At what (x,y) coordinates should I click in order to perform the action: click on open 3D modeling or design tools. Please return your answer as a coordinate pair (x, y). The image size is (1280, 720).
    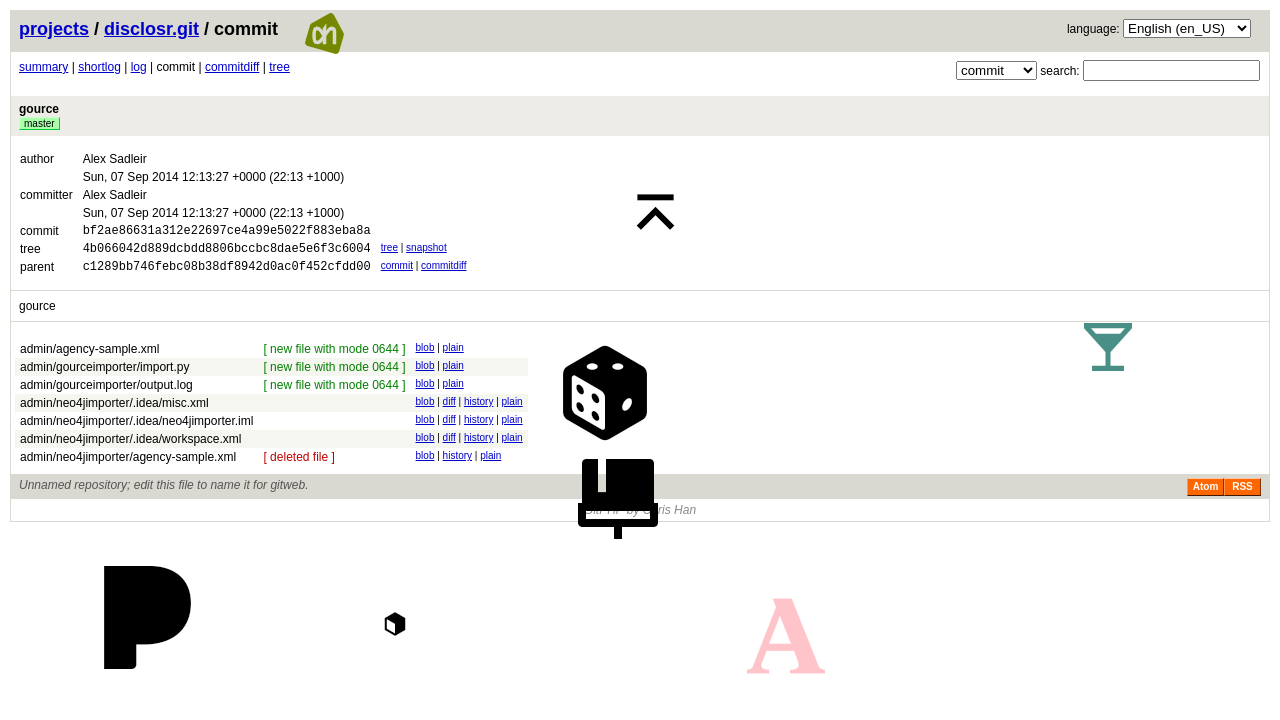
    Looking at the image, I should click on (395, 624).